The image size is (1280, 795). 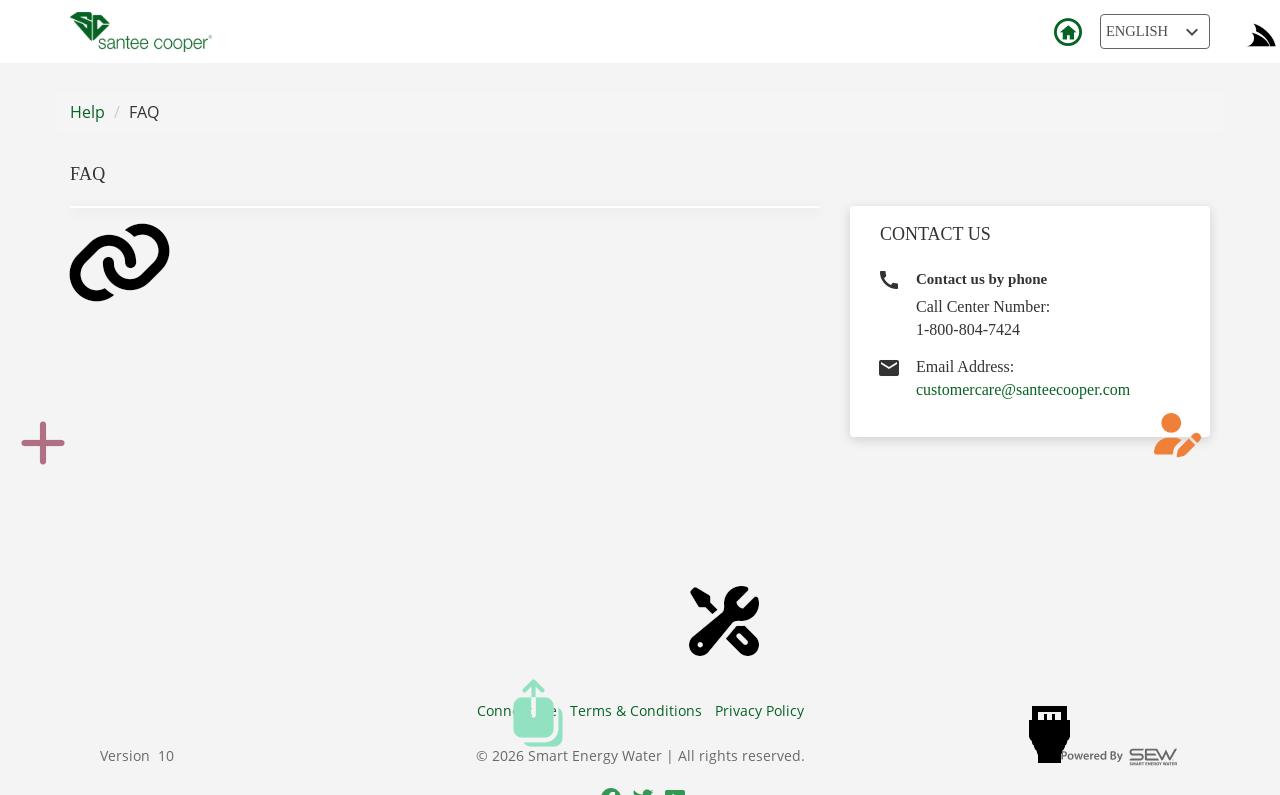 What do you see at coordinates (1261, 35) in the screenshot?
I see `servicestack brand logo` at bounding box center [1261, 35].